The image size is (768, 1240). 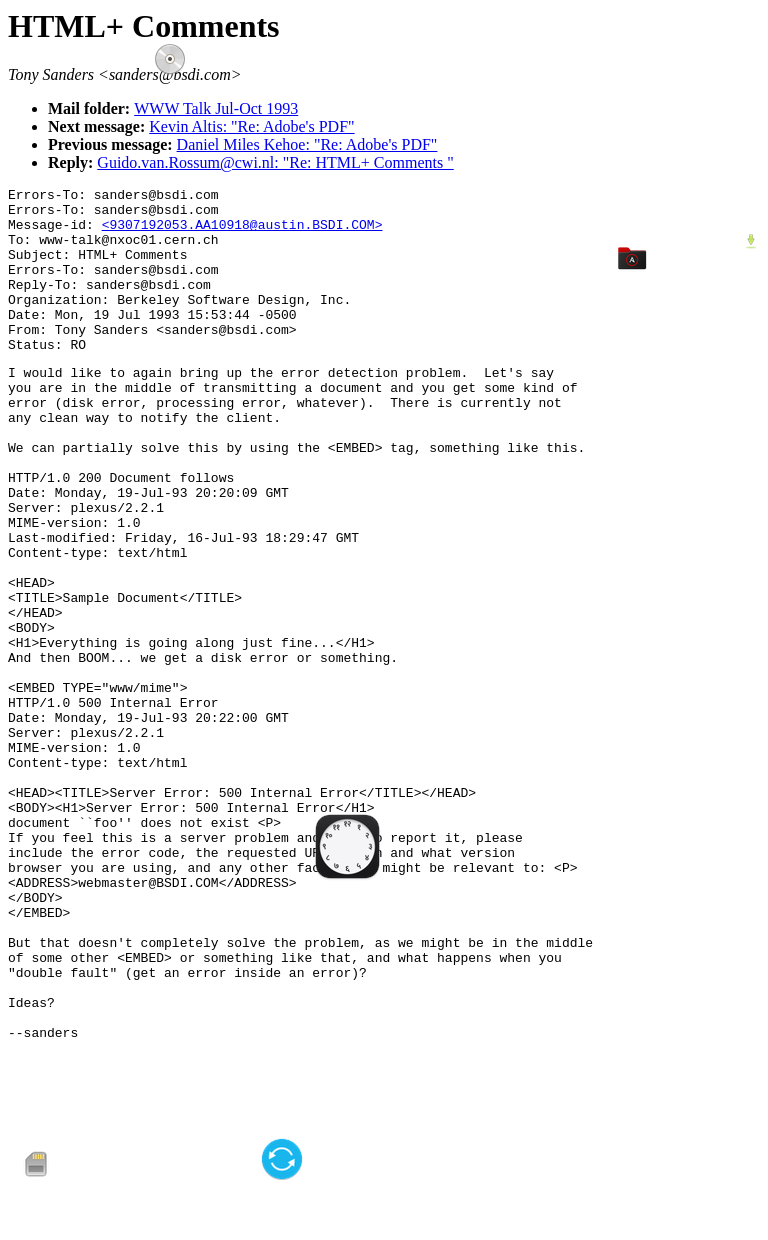 What do you see at coordinates (347, 846) in the screenshot?
I see `open the clock app` at bounding box center [347, 846].